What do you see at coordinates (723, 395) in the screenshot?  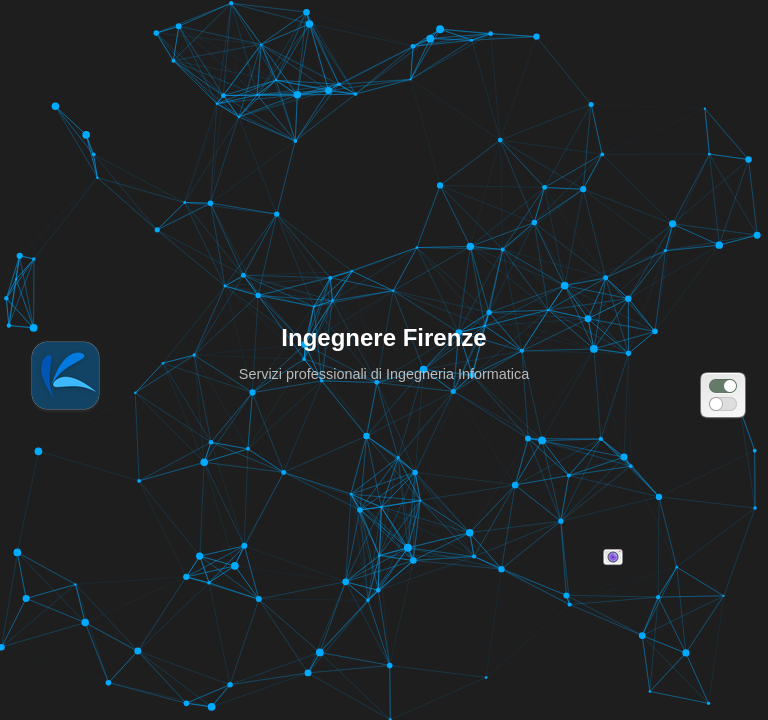 I see `open unity tweak tool settings` at bounding box center [723, 395].